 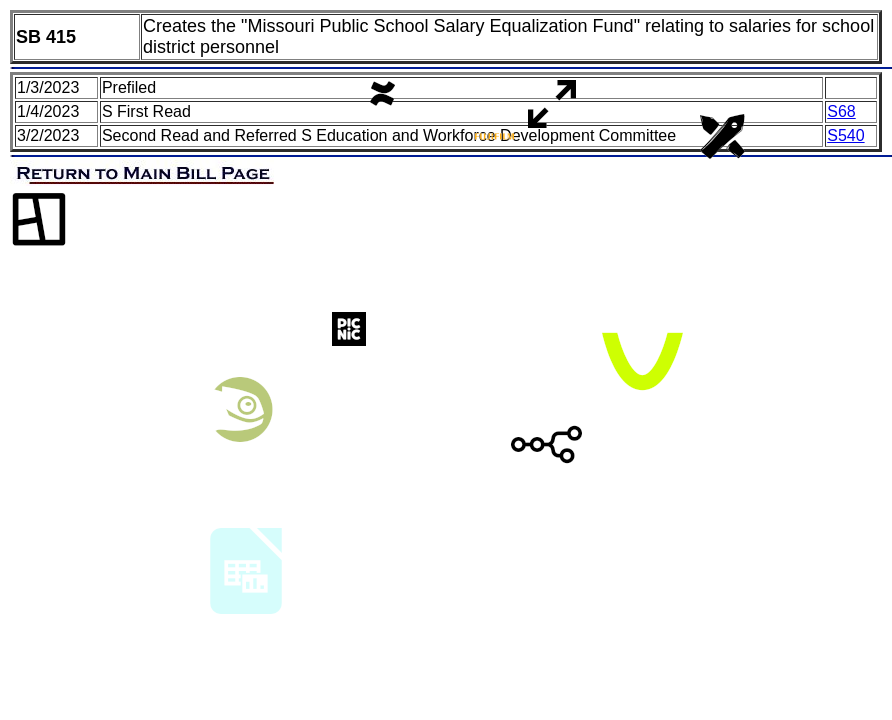 I want to click on visit the voelkner website or store, so click(x=642, y=361).